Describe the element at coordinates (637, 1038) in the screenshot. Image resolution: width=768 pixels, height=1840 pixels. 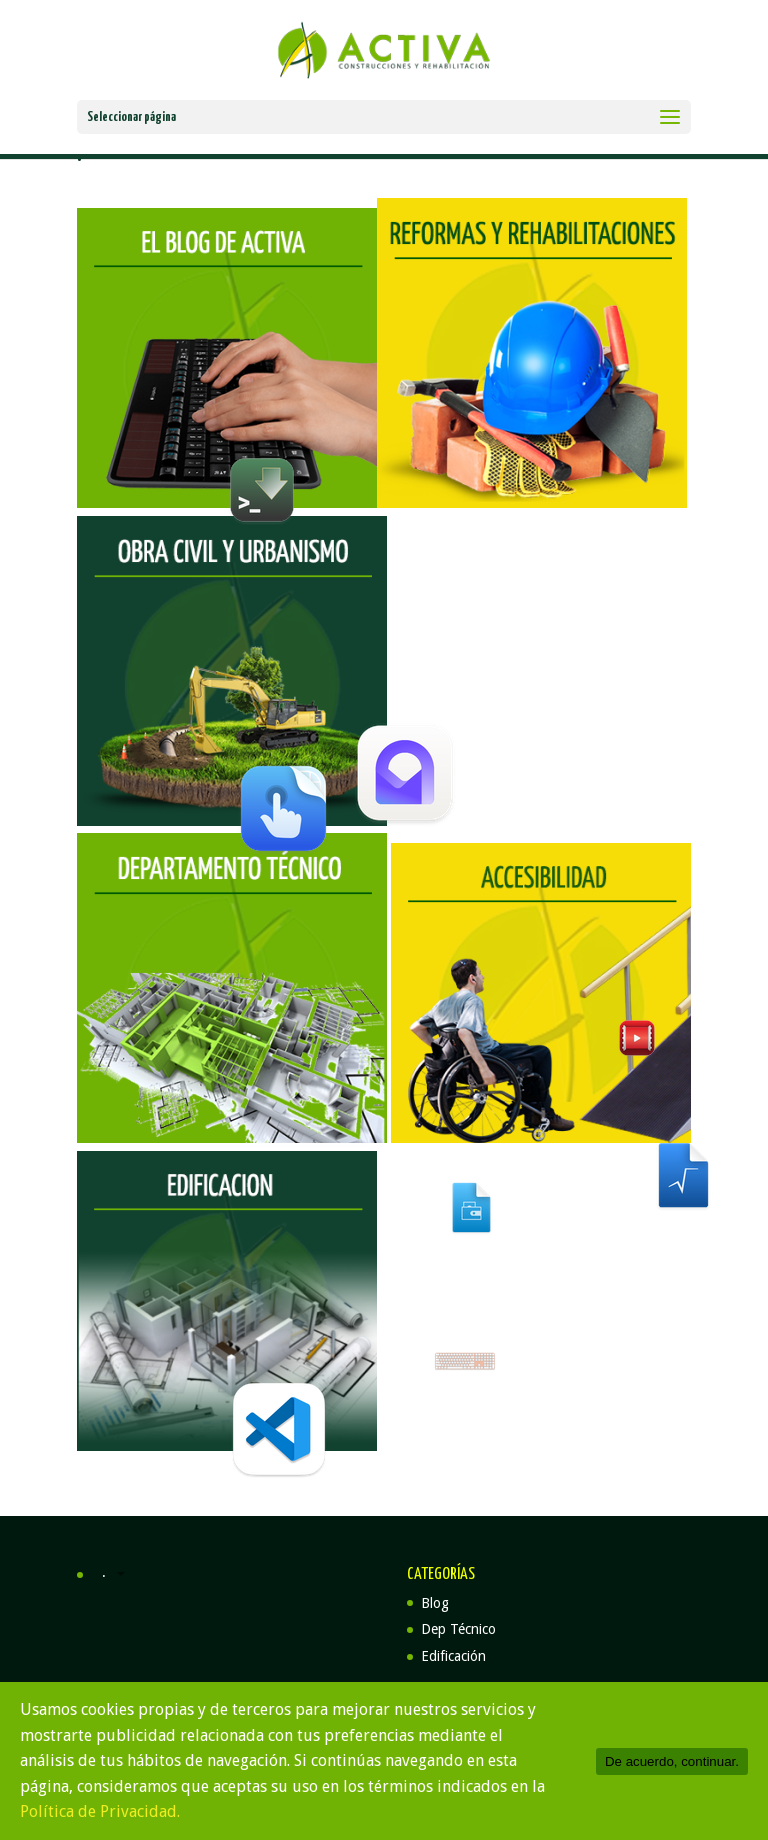
I see `open tubefeeder video subscription app` at that location.